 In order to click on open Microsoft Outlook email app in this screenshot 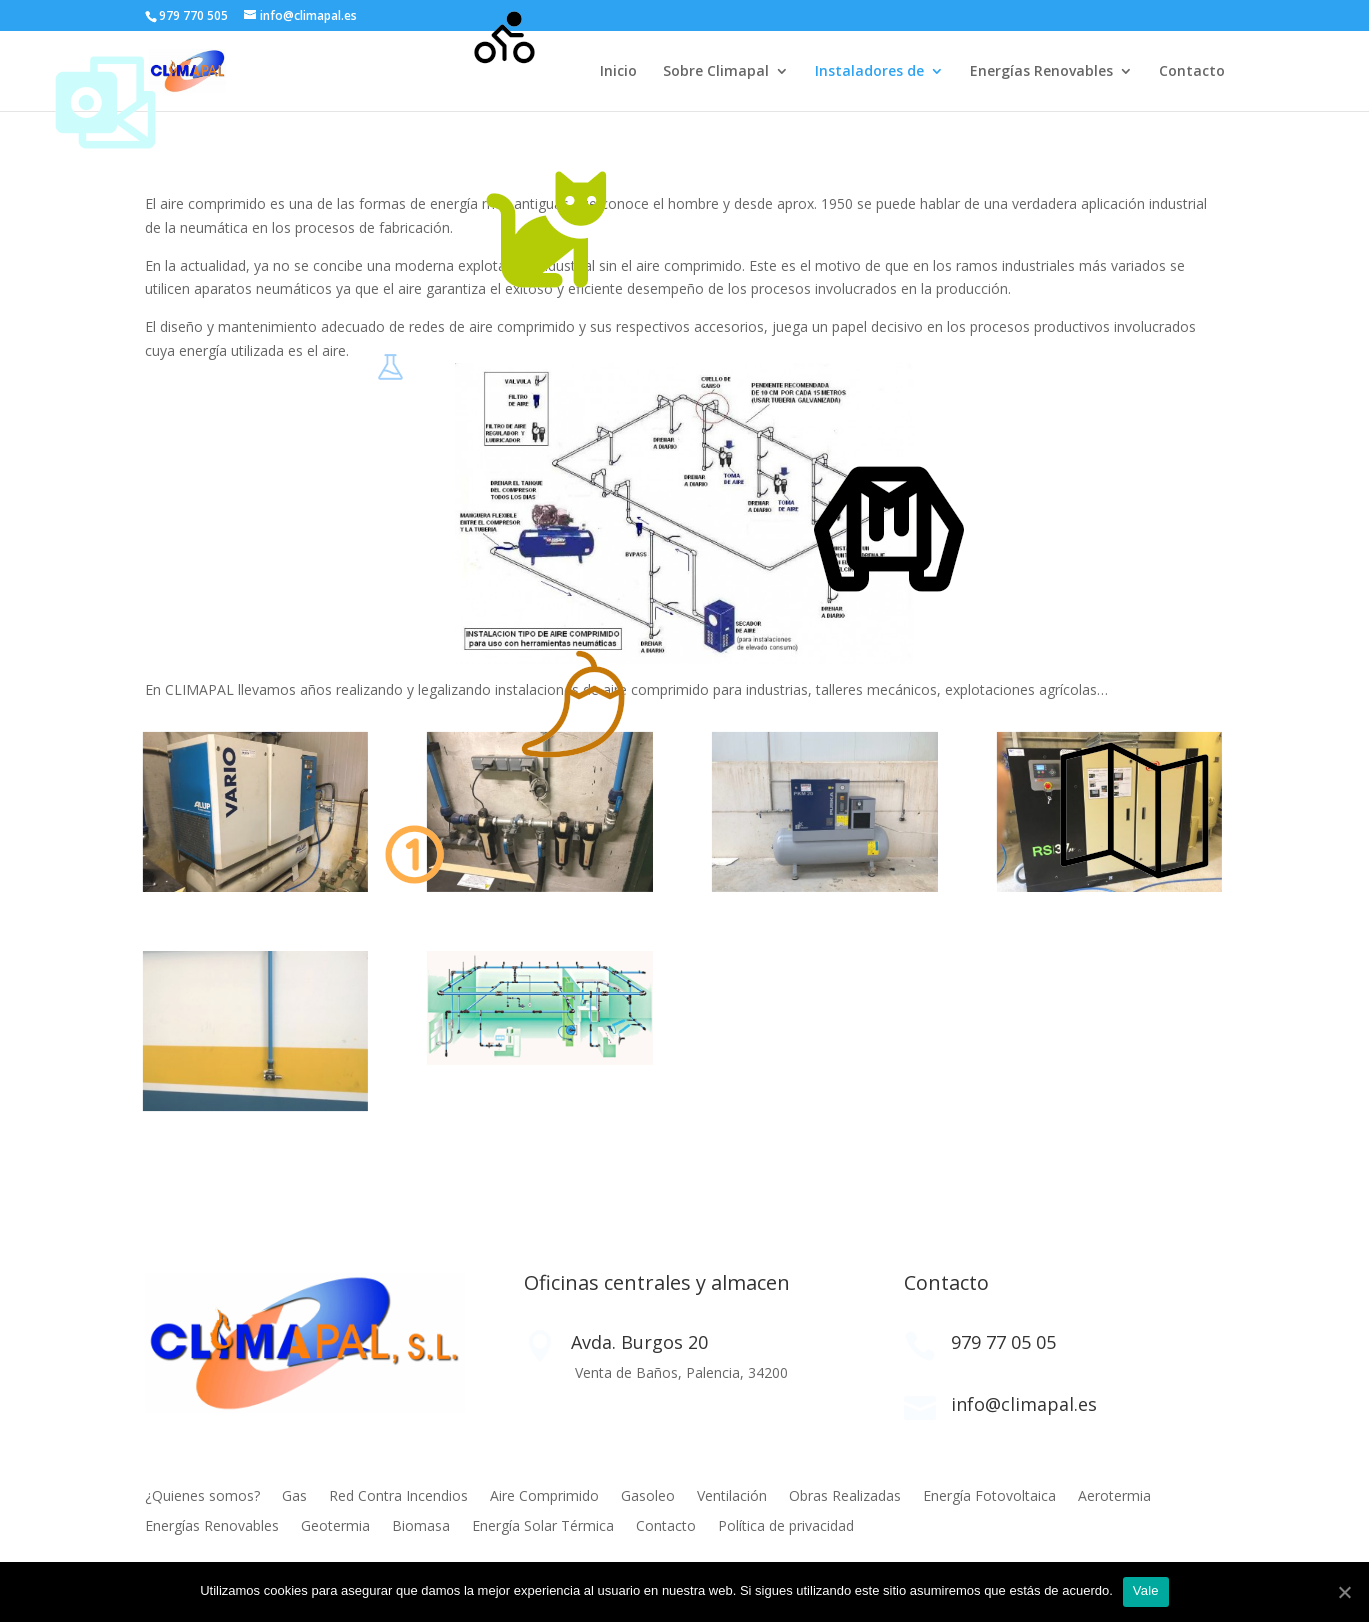, I will do `click(105, 102)`.